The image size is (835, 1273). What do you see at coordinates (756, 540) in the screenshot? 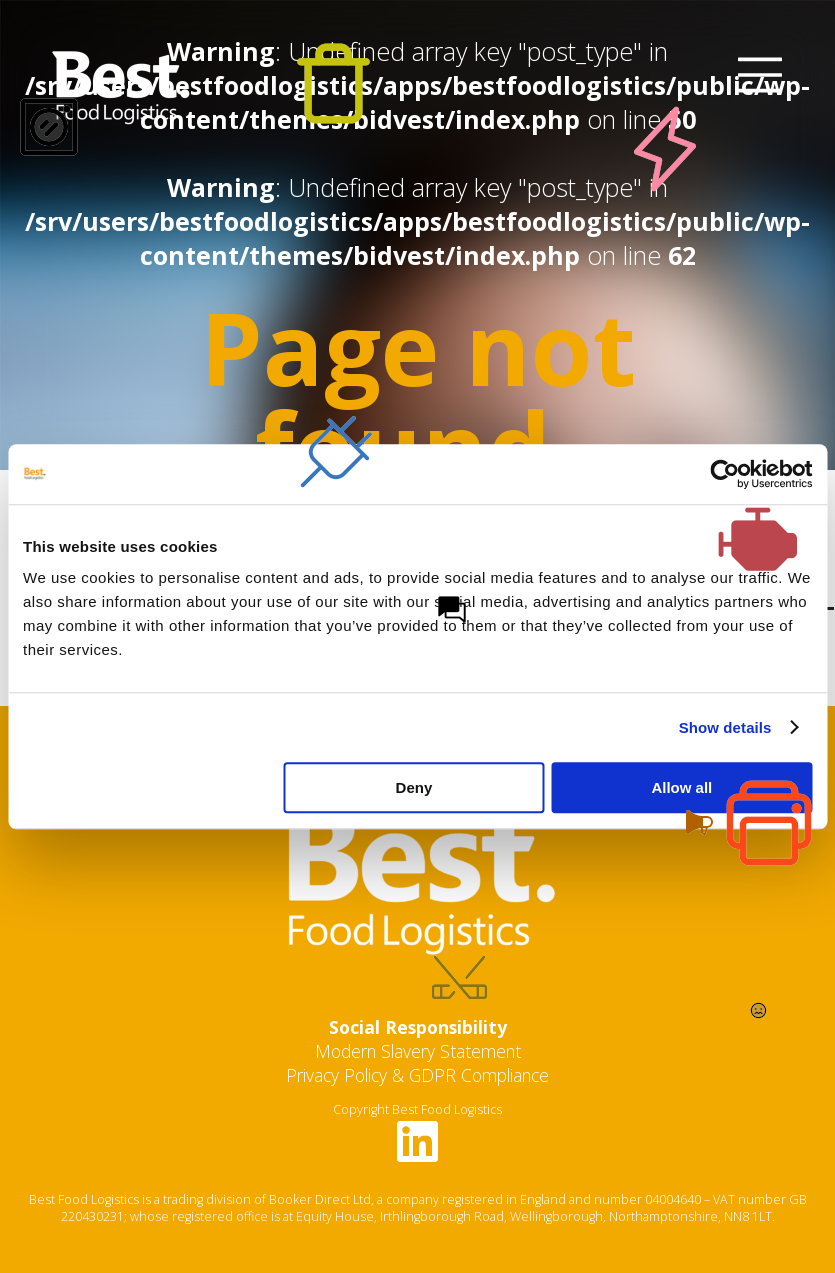
I see `access engine or vehicle diagnostics` at bounding box center [756, 540].